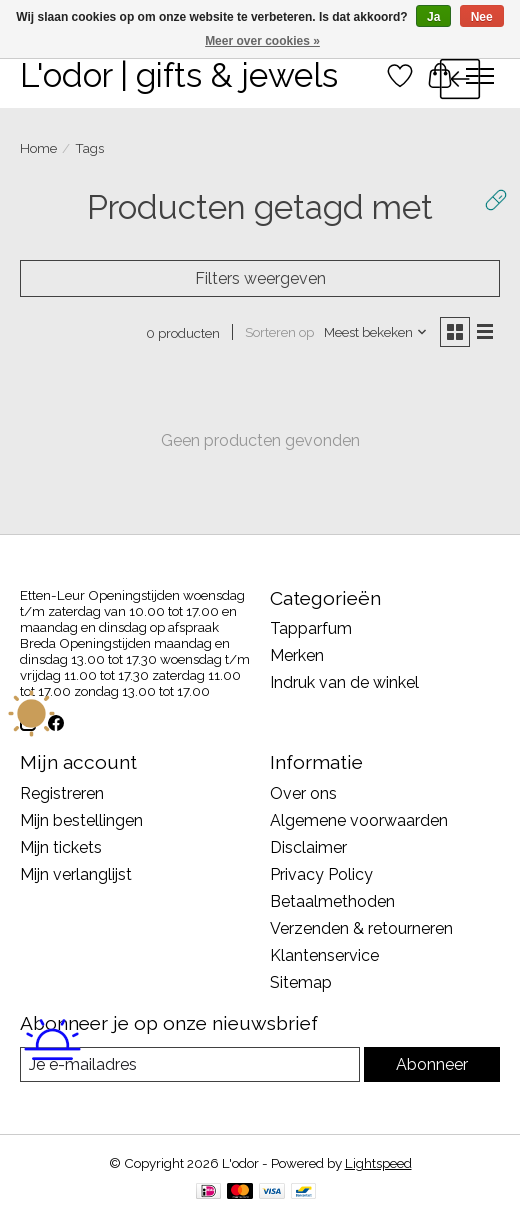 The width and height of the screenshot is (520, 1222). Describe the element at coordinates (496, 200) in the screenshot. I see `access medication or health information` at that location.